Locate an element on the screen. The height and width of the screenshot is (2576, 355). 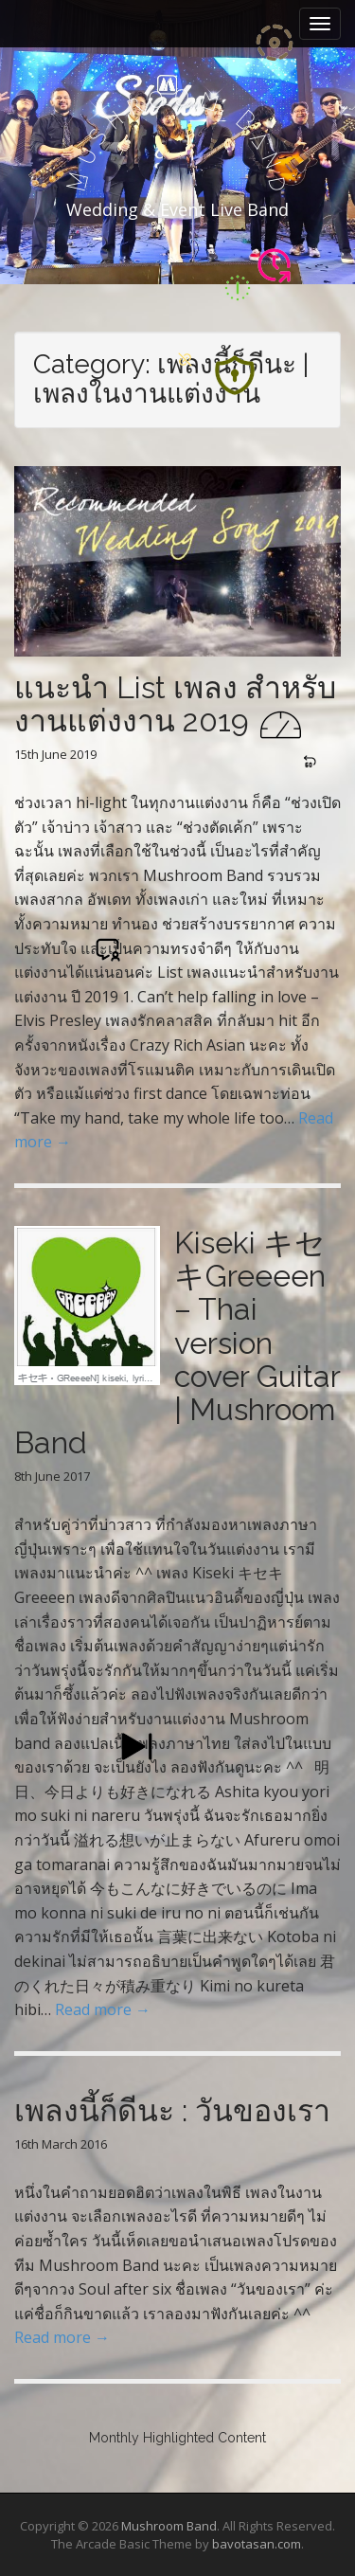
share a scheduled event or time is located at coordinates (274, 264).